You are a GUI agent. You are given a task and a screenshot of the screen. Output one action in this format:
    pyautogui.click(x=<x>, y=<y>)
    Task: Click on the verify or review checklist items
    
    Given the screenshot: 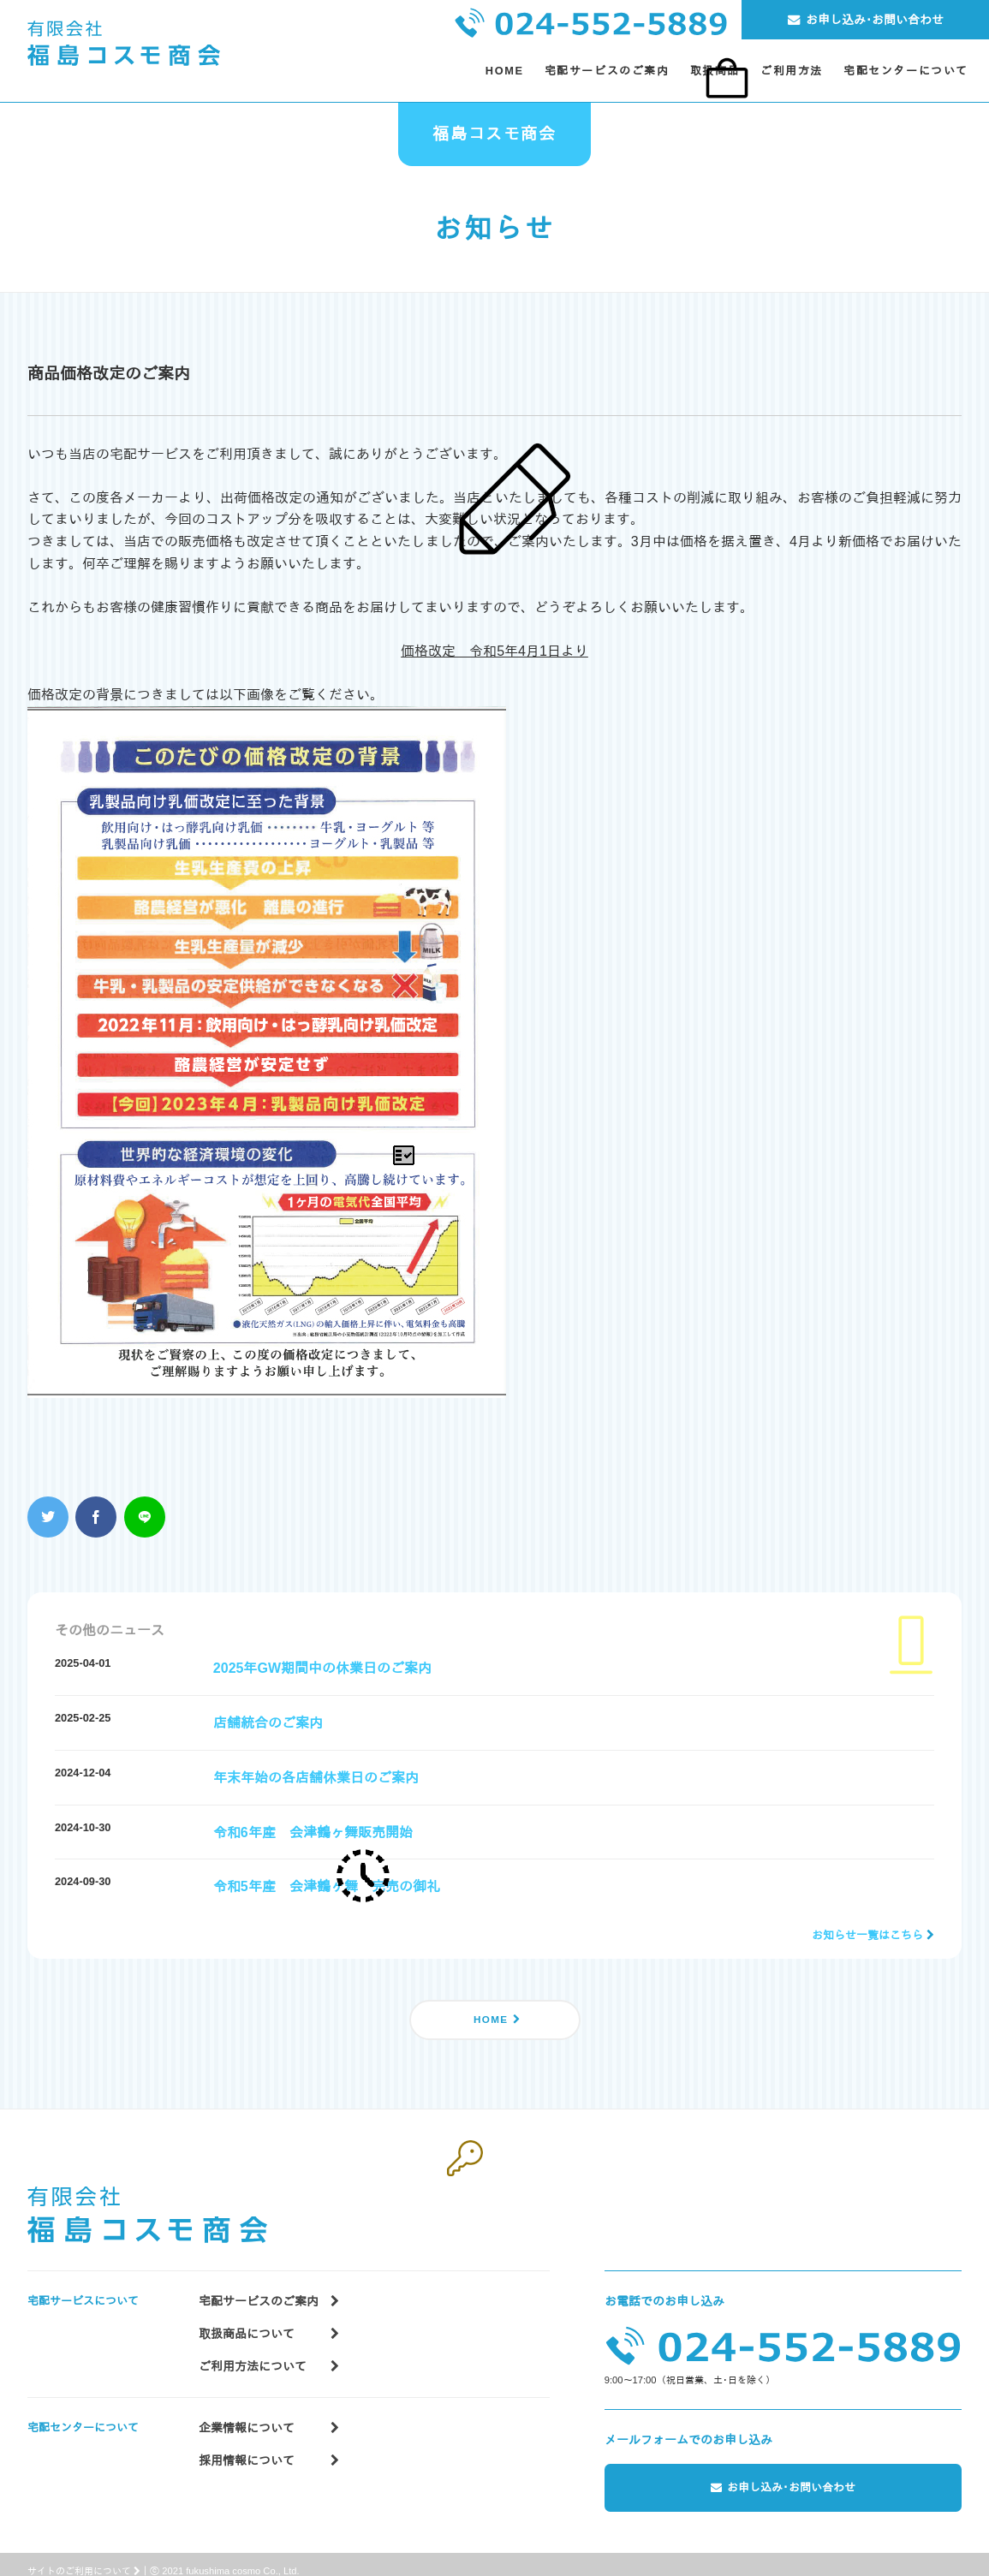 What is the action you would take?
    pyautogui.click(x=403, y=1155)
    